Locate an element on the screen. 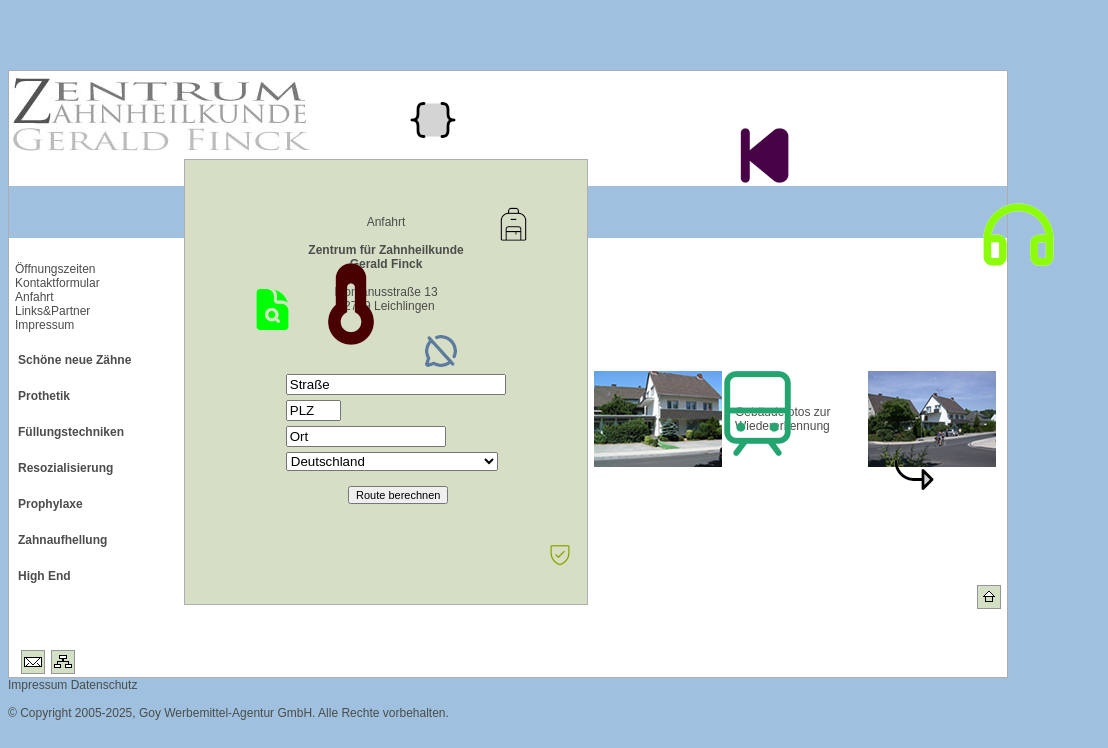 This screenshot has height=748, width=1108. access your inventory or storage is located at coordinates (513, 225).